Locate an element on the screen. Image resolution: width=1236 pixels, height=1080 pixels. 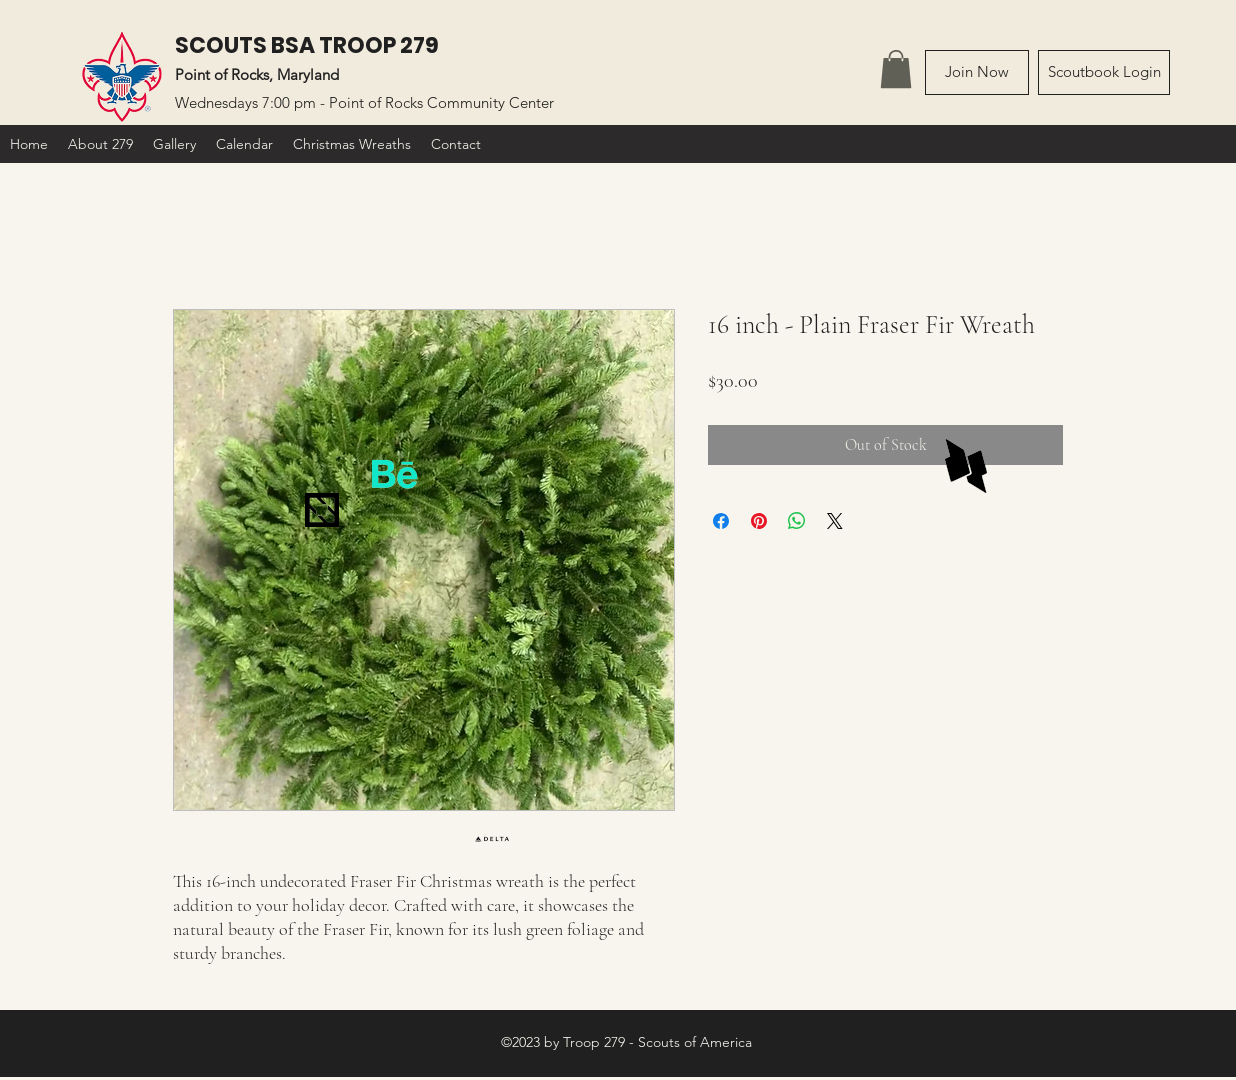
navigate to CNCF (Cloud Native Computing Foundation) website or resources is located at coordinates (322, 510).